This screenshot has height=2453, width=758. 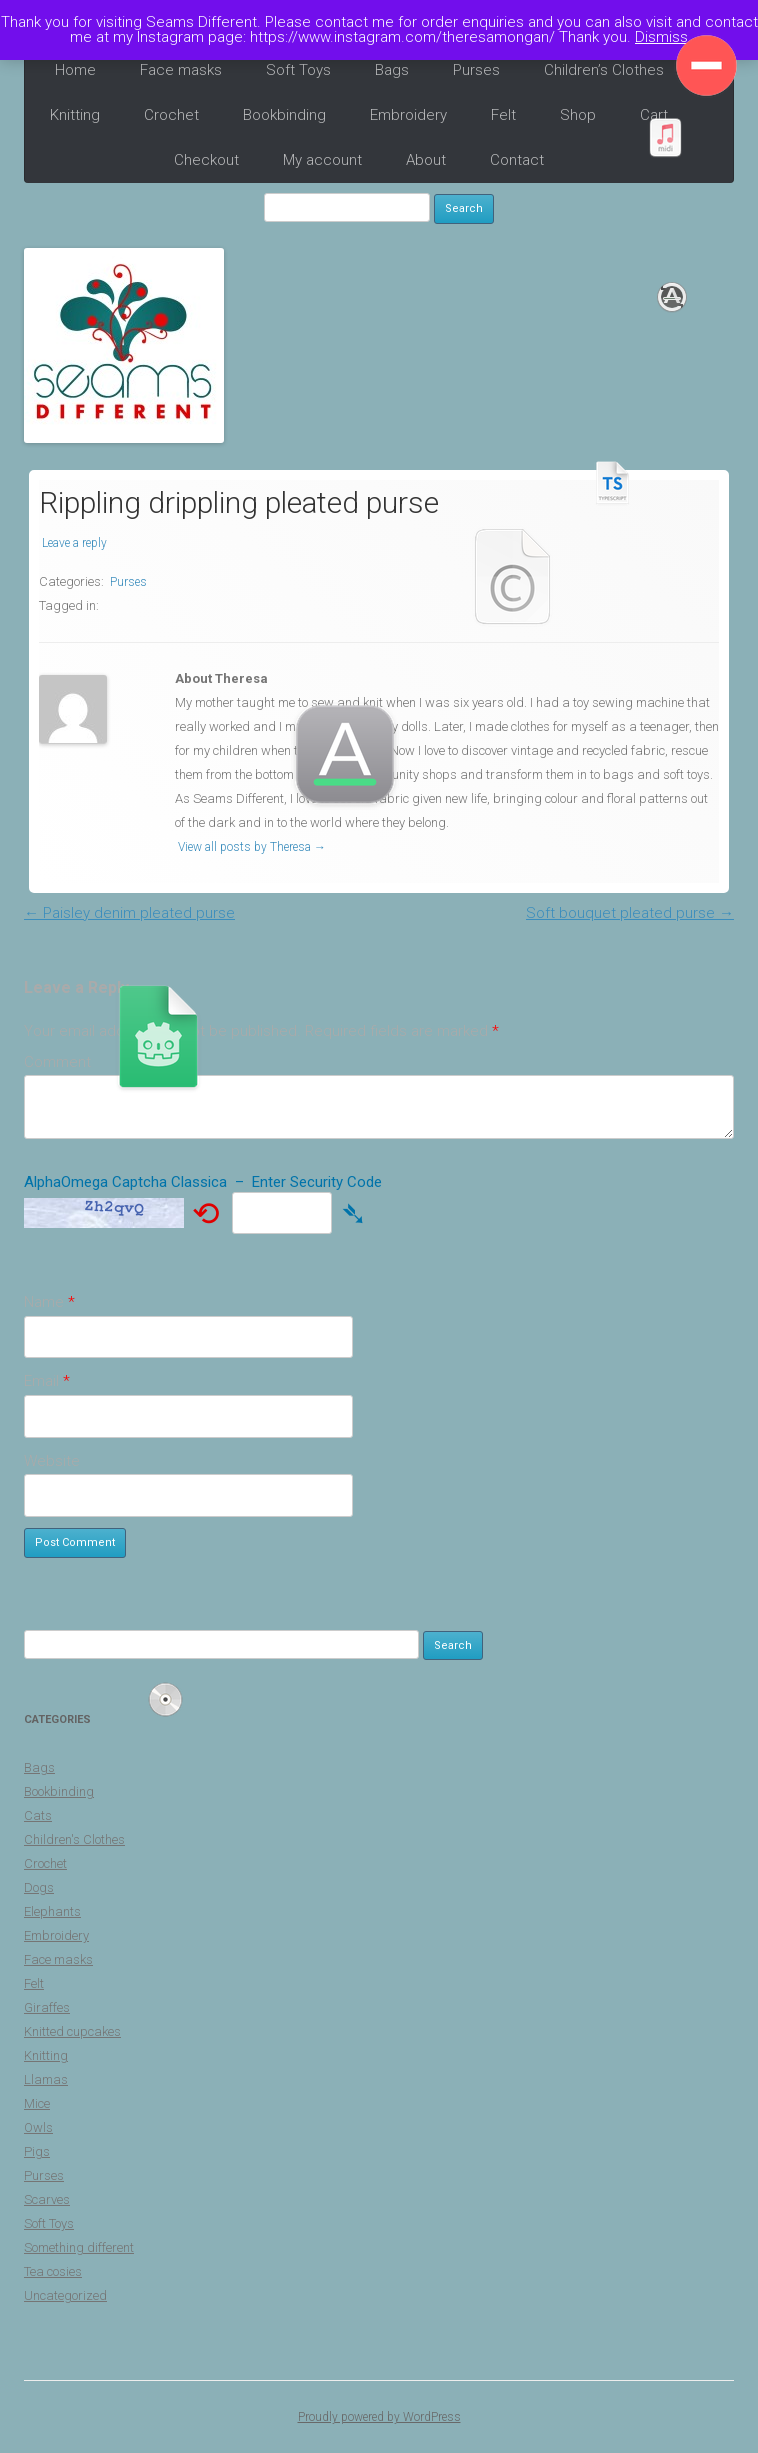 I want to click on indicates a file with copyright protection, so click(x=512, y=576).